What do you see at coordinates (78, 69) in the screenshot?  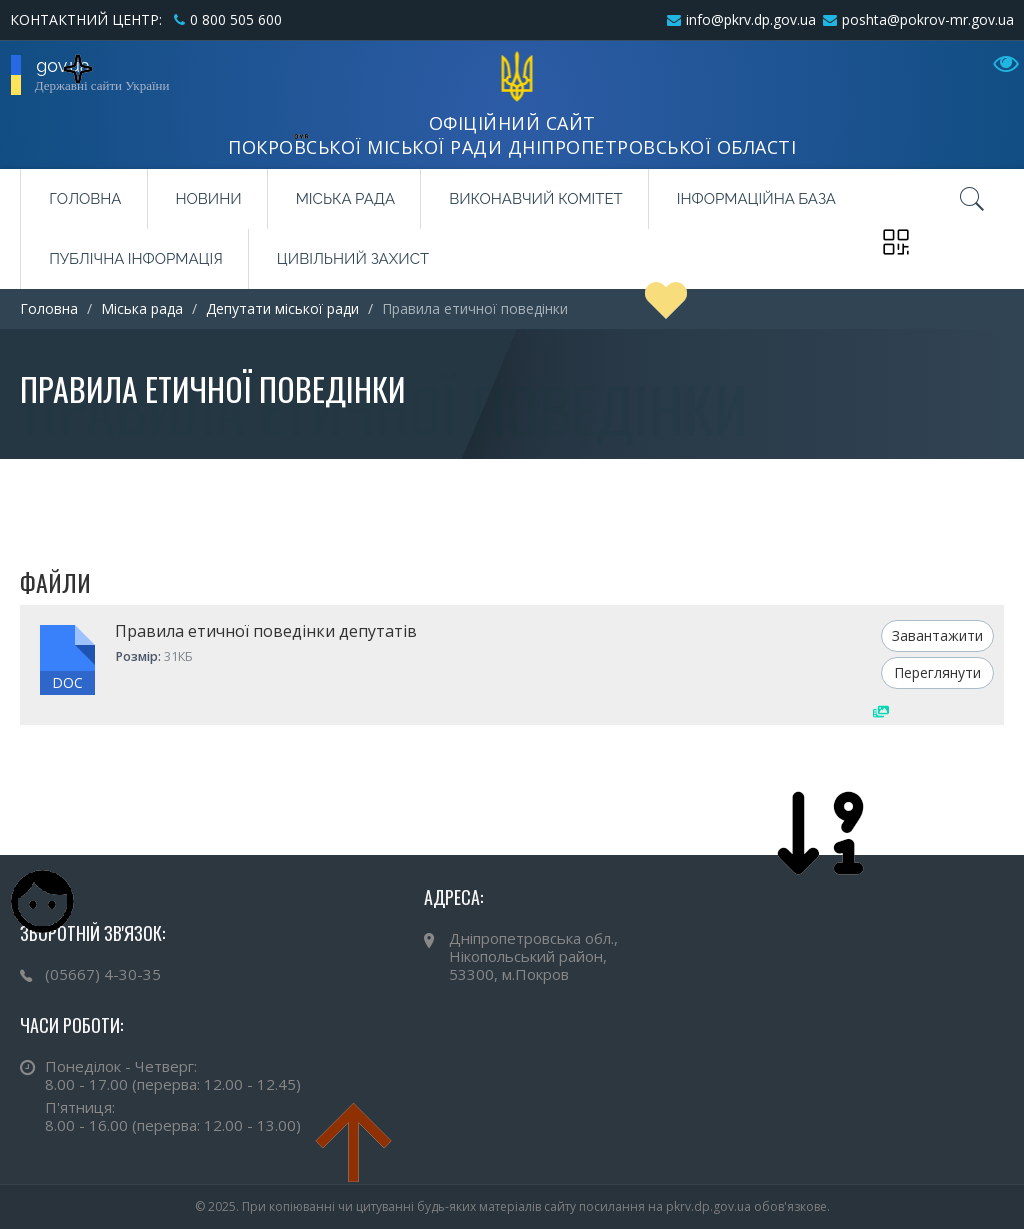 I see `indicates AI-generated or enhanced content` at bounding box center [78, 69].